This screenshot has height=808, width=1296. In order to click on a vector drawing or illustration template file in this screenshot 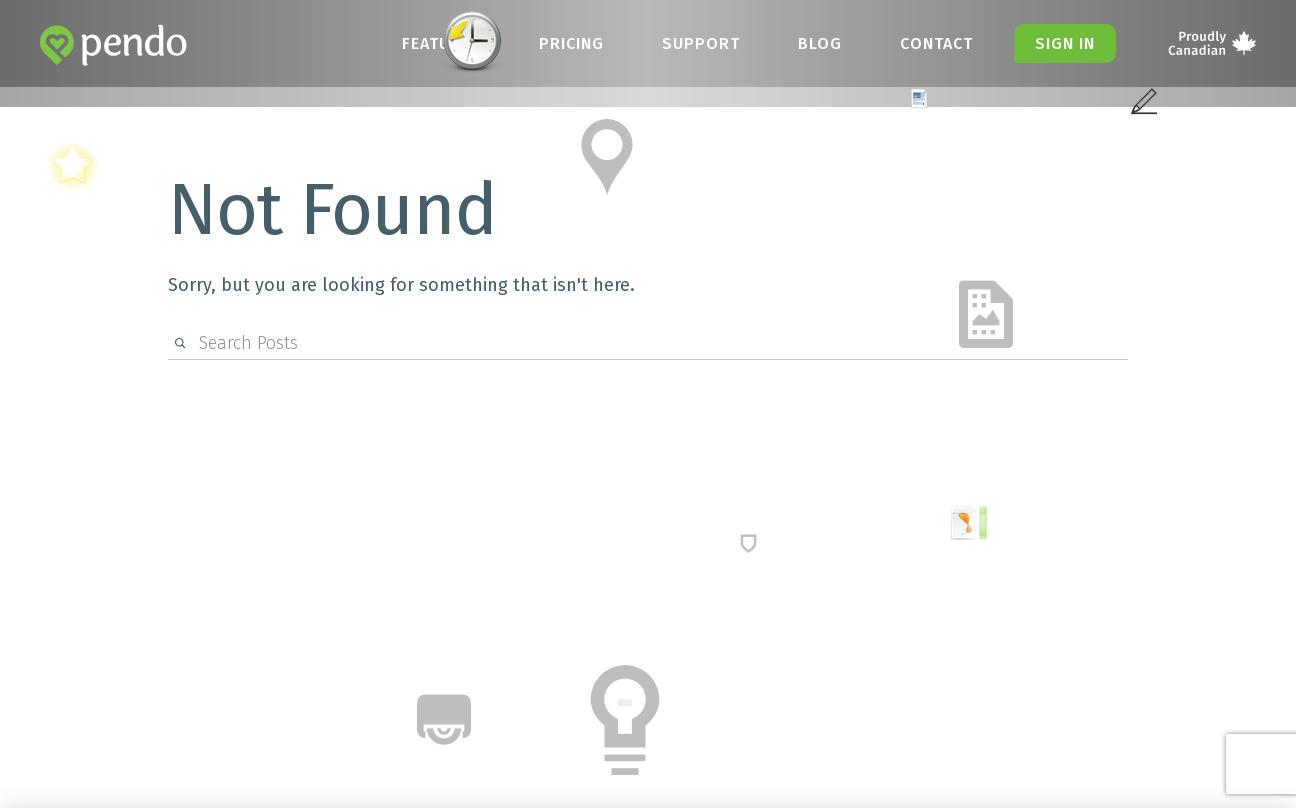, I will do `click(968, 522)`.